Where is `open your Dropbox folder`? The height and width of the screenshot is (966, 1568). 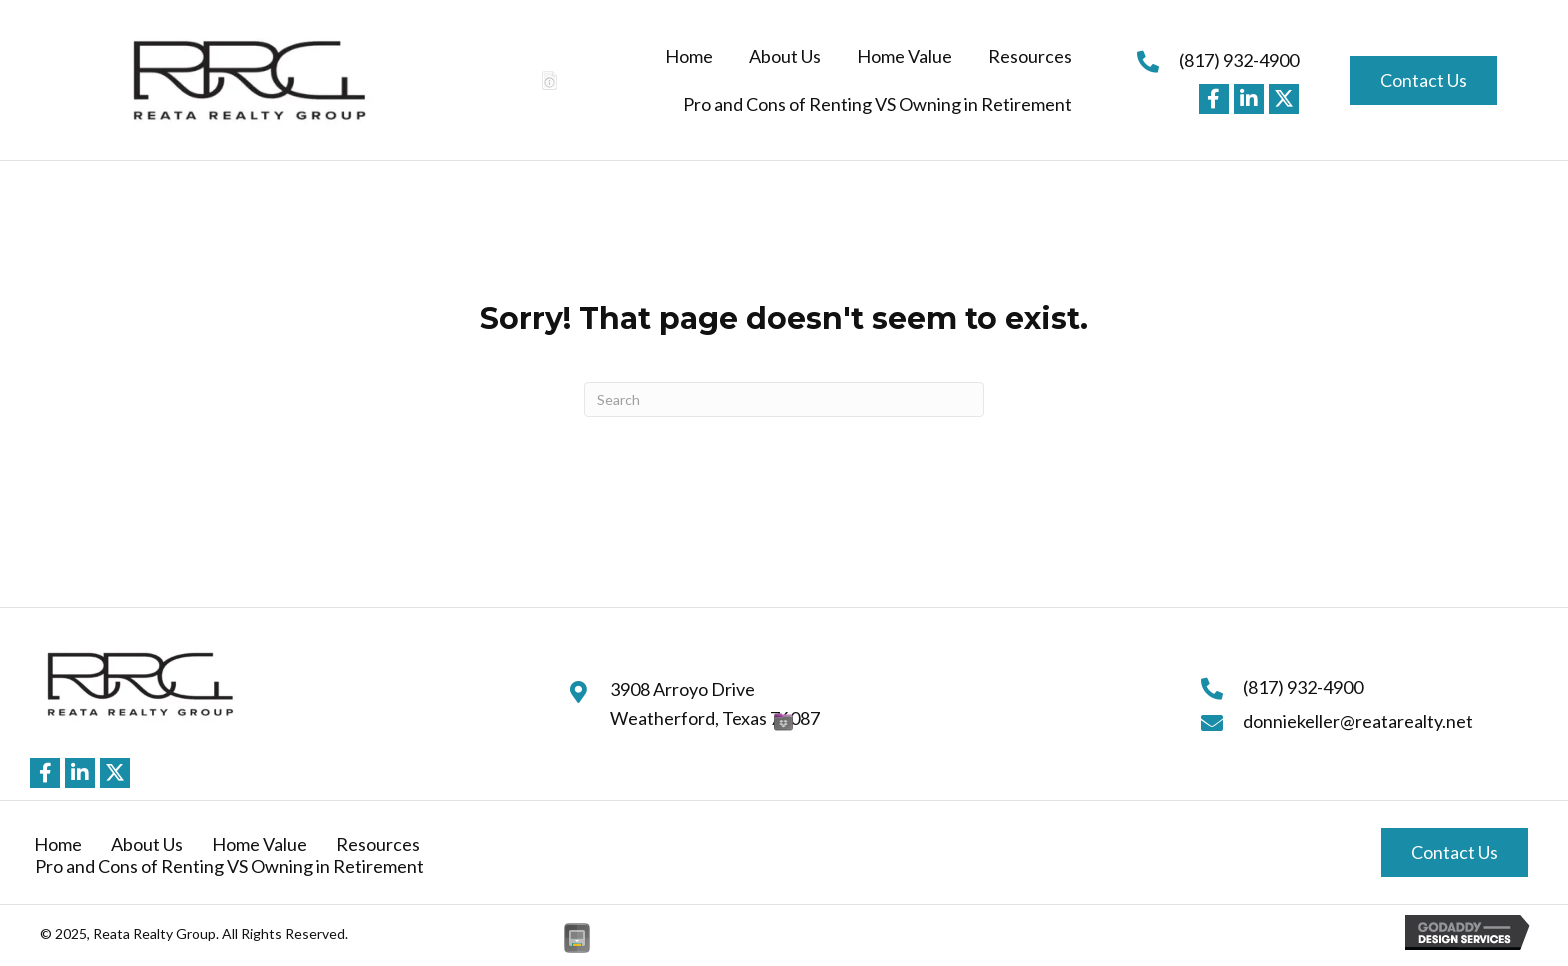 open your Dropbox folder is located at coordinates (783, 721).